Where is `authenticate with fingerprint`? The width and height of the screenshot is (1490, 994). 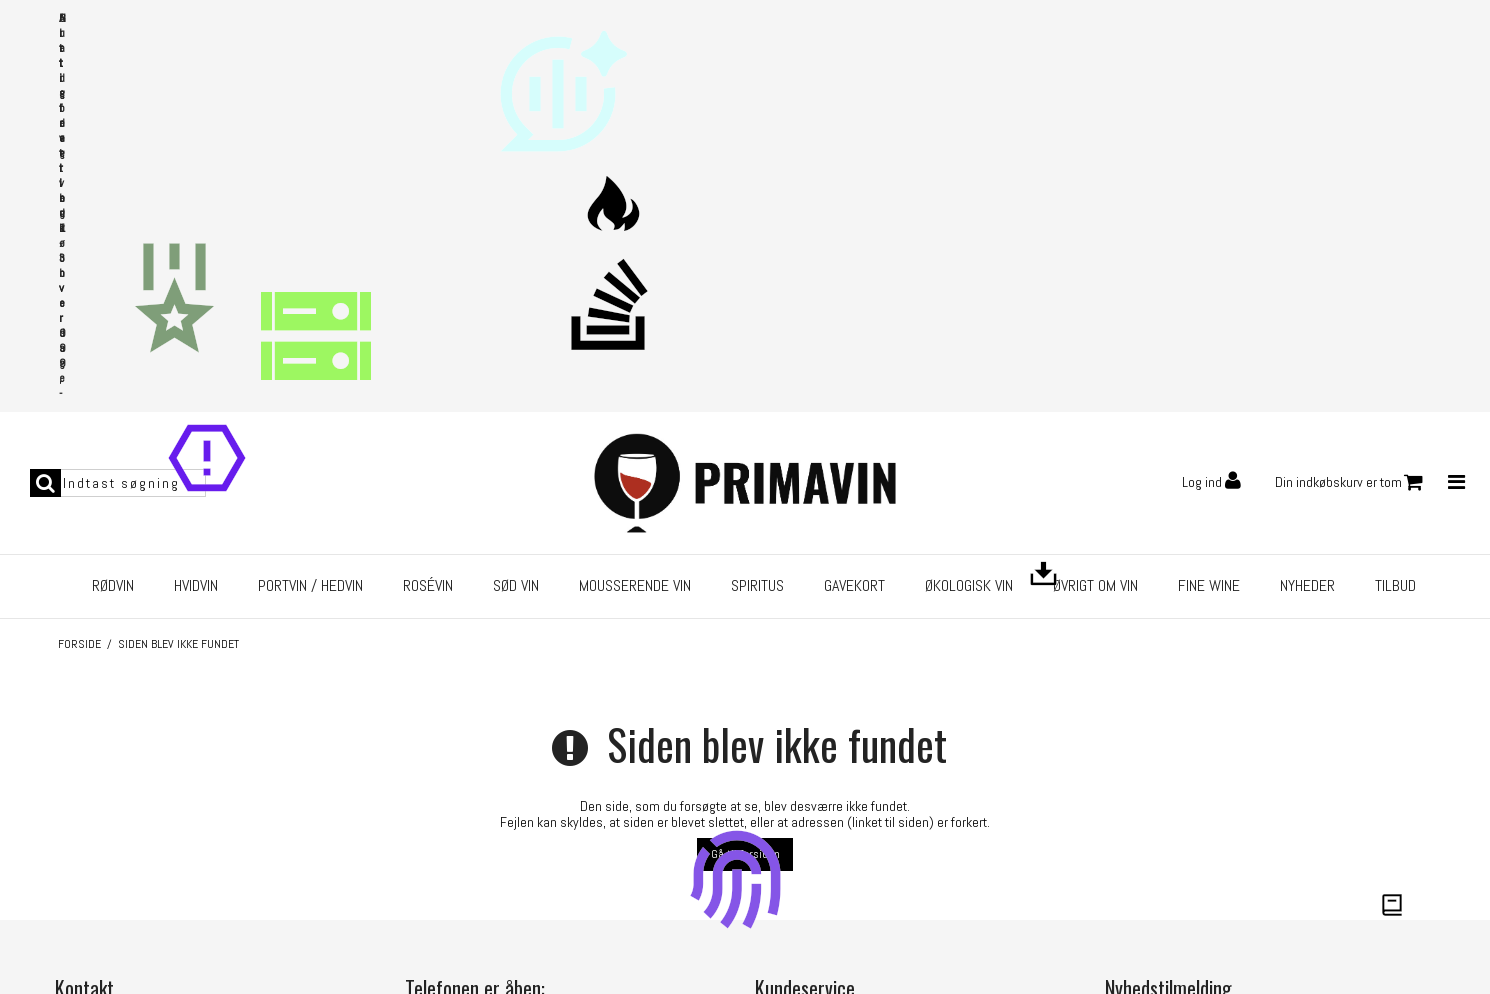 authenticate with fingerprint is located at coordinates (737, 879).